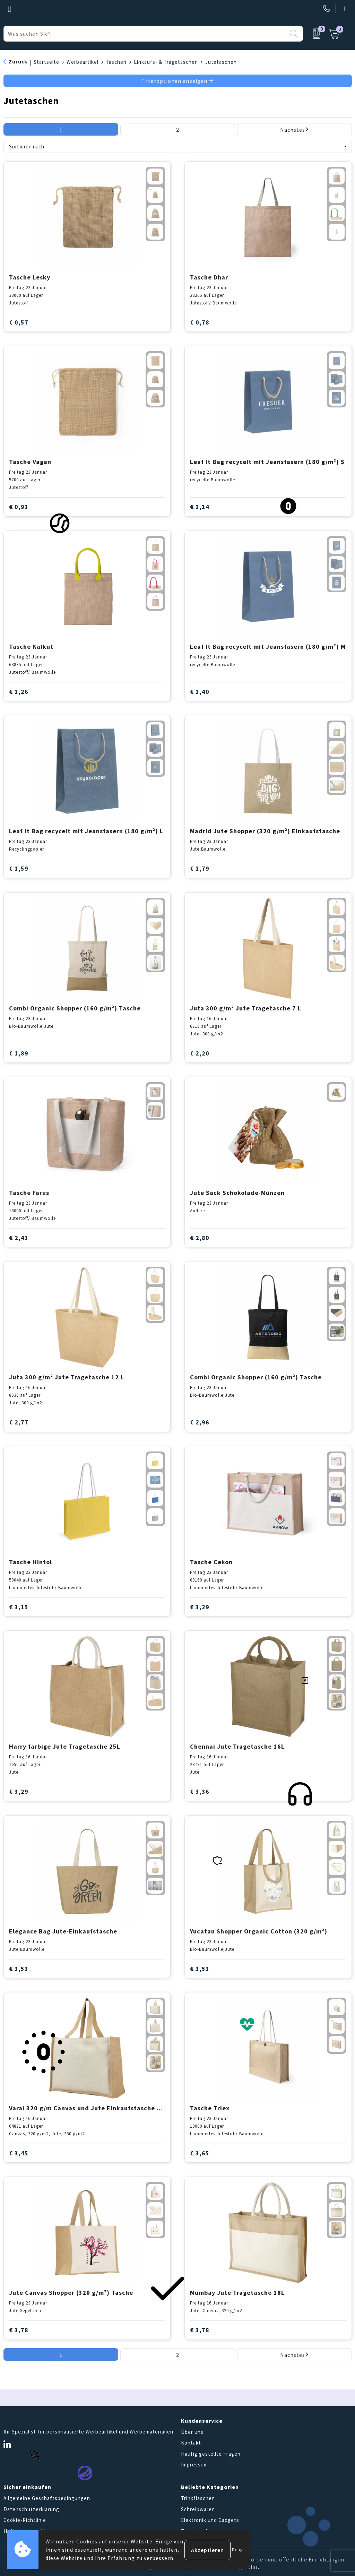 The width and height of the screenshot is (355, 2576). What do you see at coordinates (43, 2052) in the screenshot?
I see `indicates zero time elapsed or no duration` at bounding box center [43, 2052].